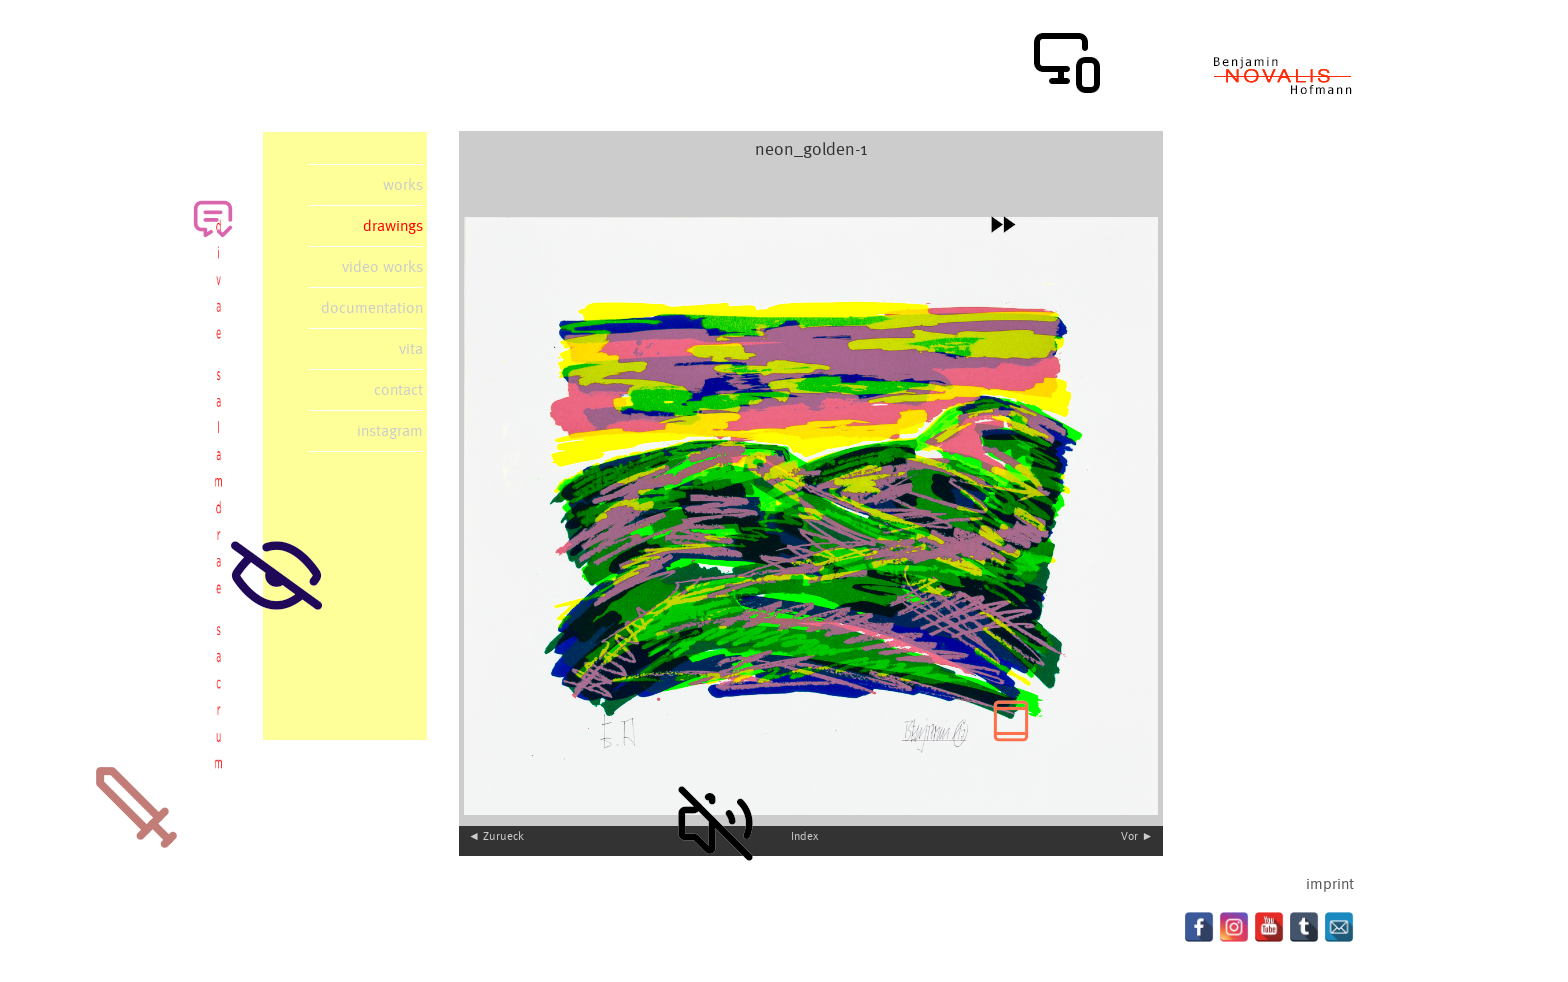 Image resolution: width=1568 pixels, height=982 pixels. What do you see at coordinates (715, 823) in the screenshot?
I see `mute audio or sound` at bounding box center [715, 823].